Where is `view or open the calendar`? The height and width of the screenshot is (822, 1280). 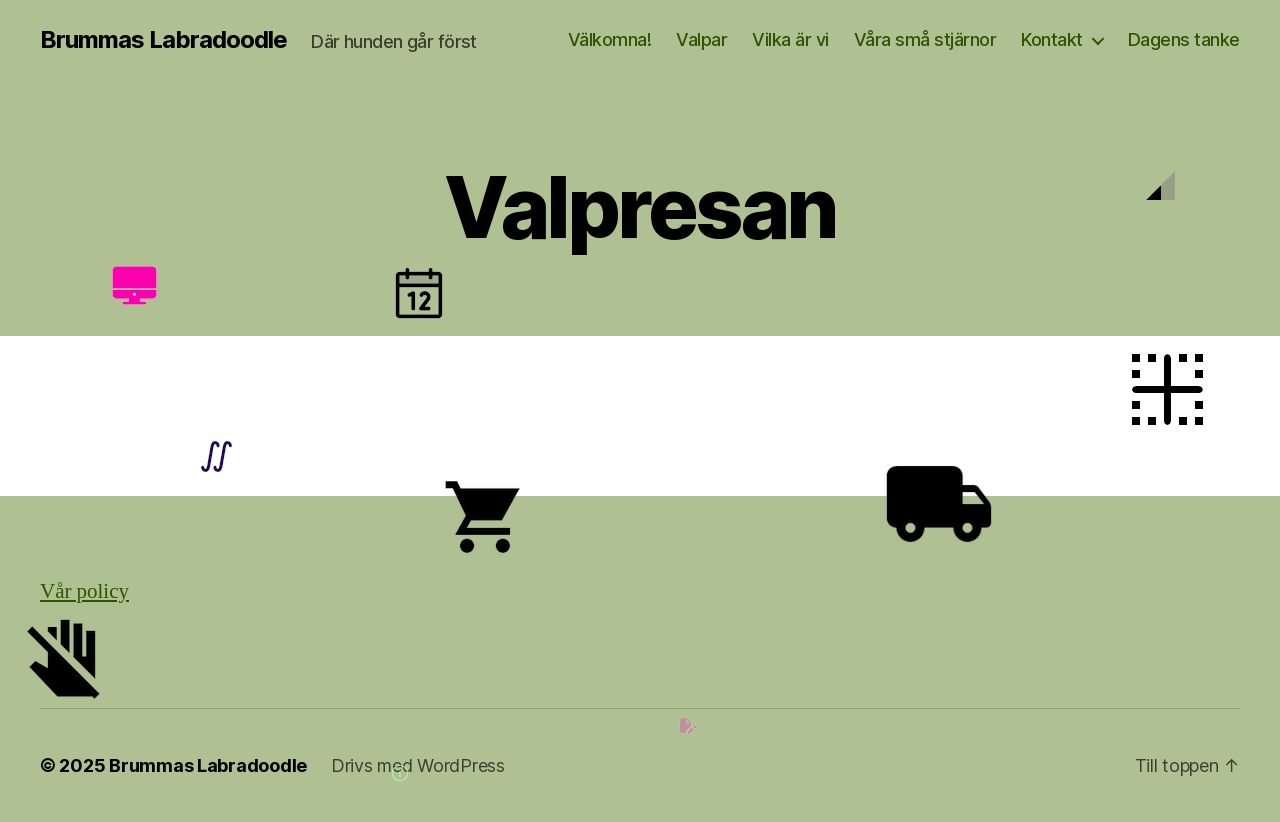
view or open the calendar is located at coordinates (419, 295).